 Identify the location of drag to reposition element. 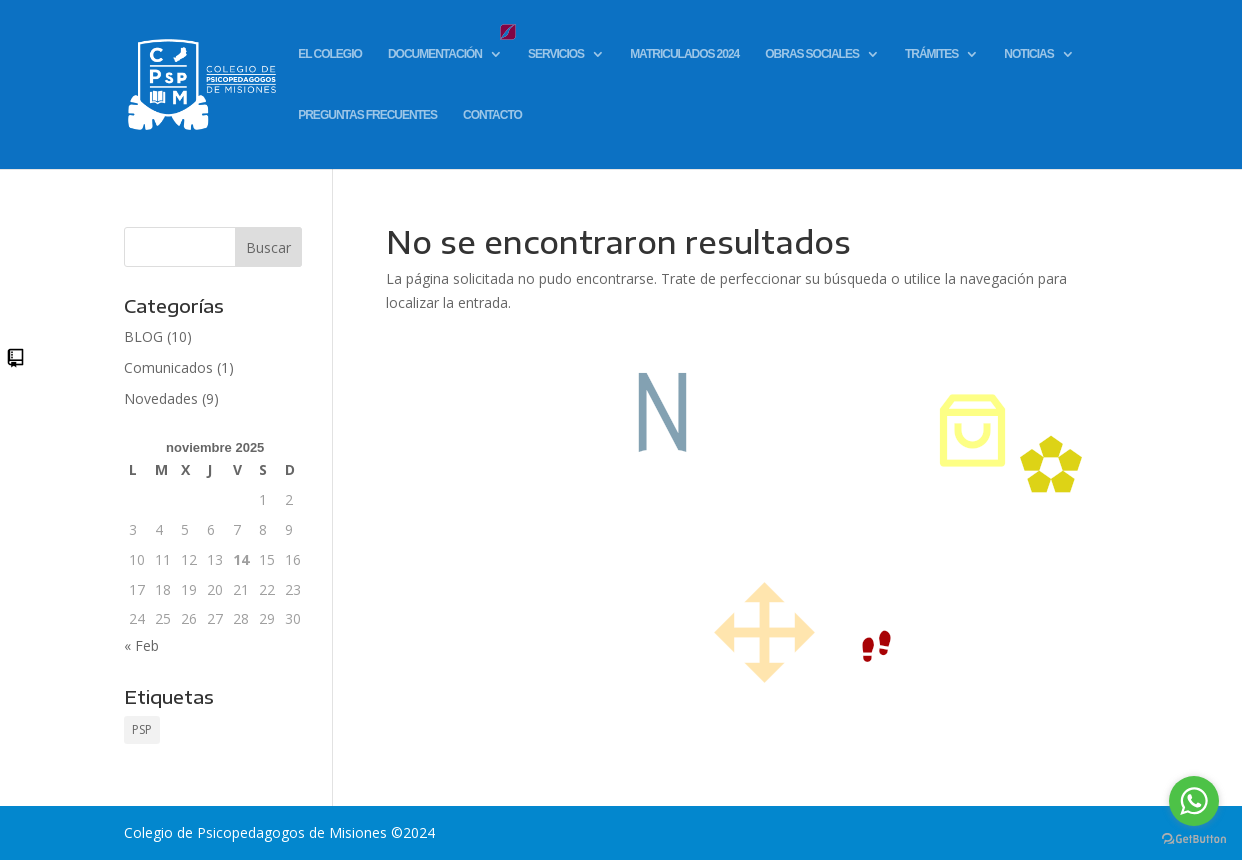
(764, 632).